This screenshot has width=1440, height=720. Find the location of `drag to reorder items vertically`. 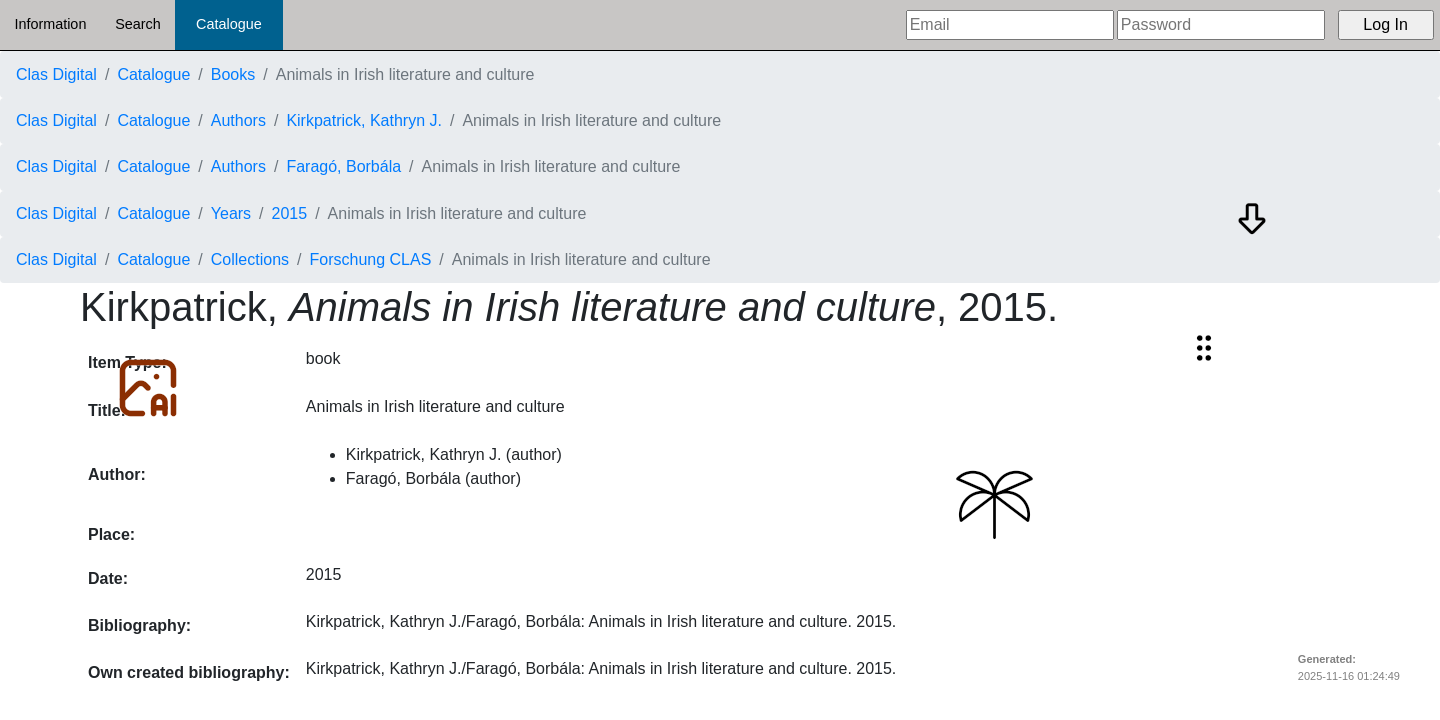

drag to reorder items vertically is located at coordinates (1204, 348).